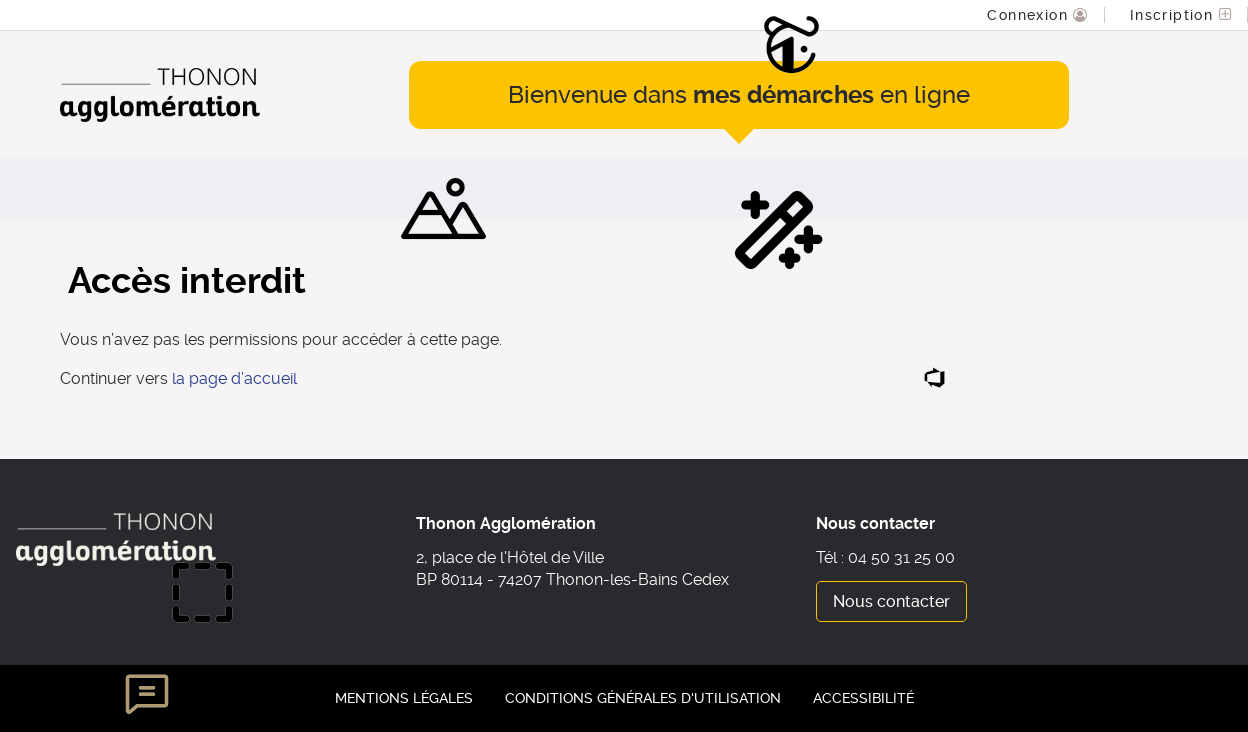  Describe the element at coordinates (202, 592) in the screenshot. I see `select or crop an area` at that location.